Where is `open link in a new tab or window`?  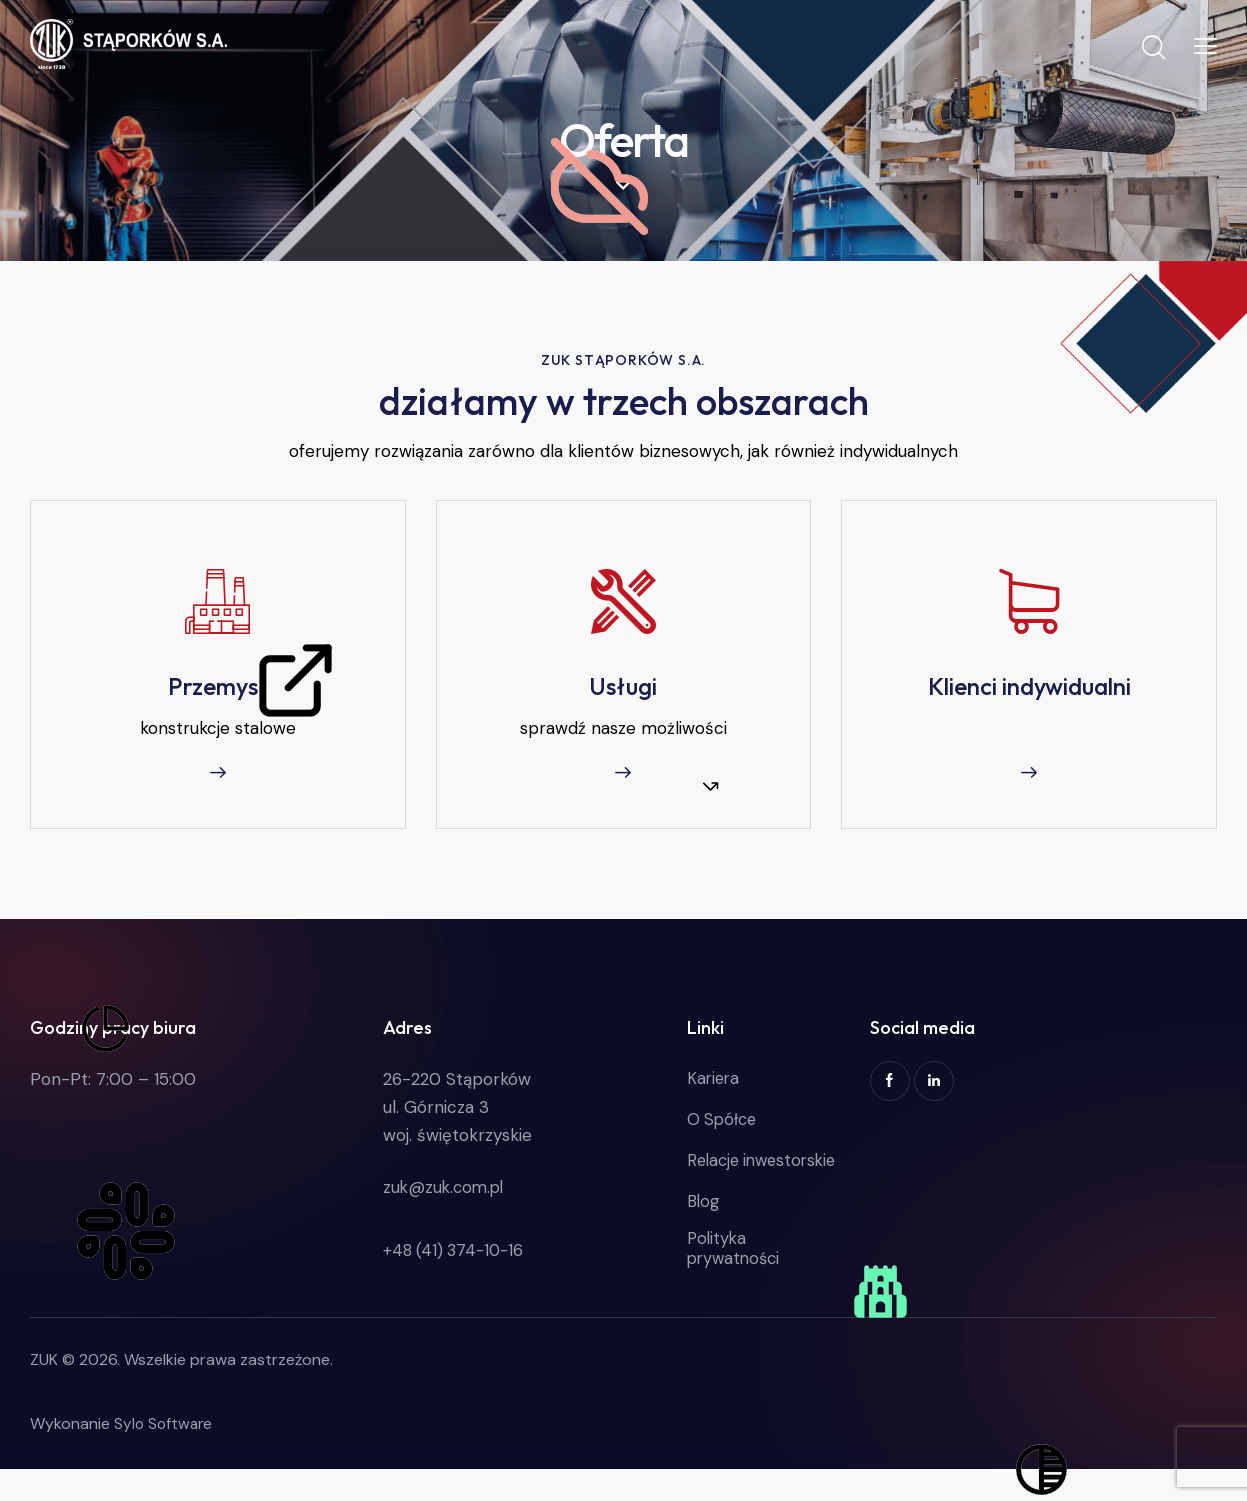
open link in a new tab or window is located at coordinates (295, 680).